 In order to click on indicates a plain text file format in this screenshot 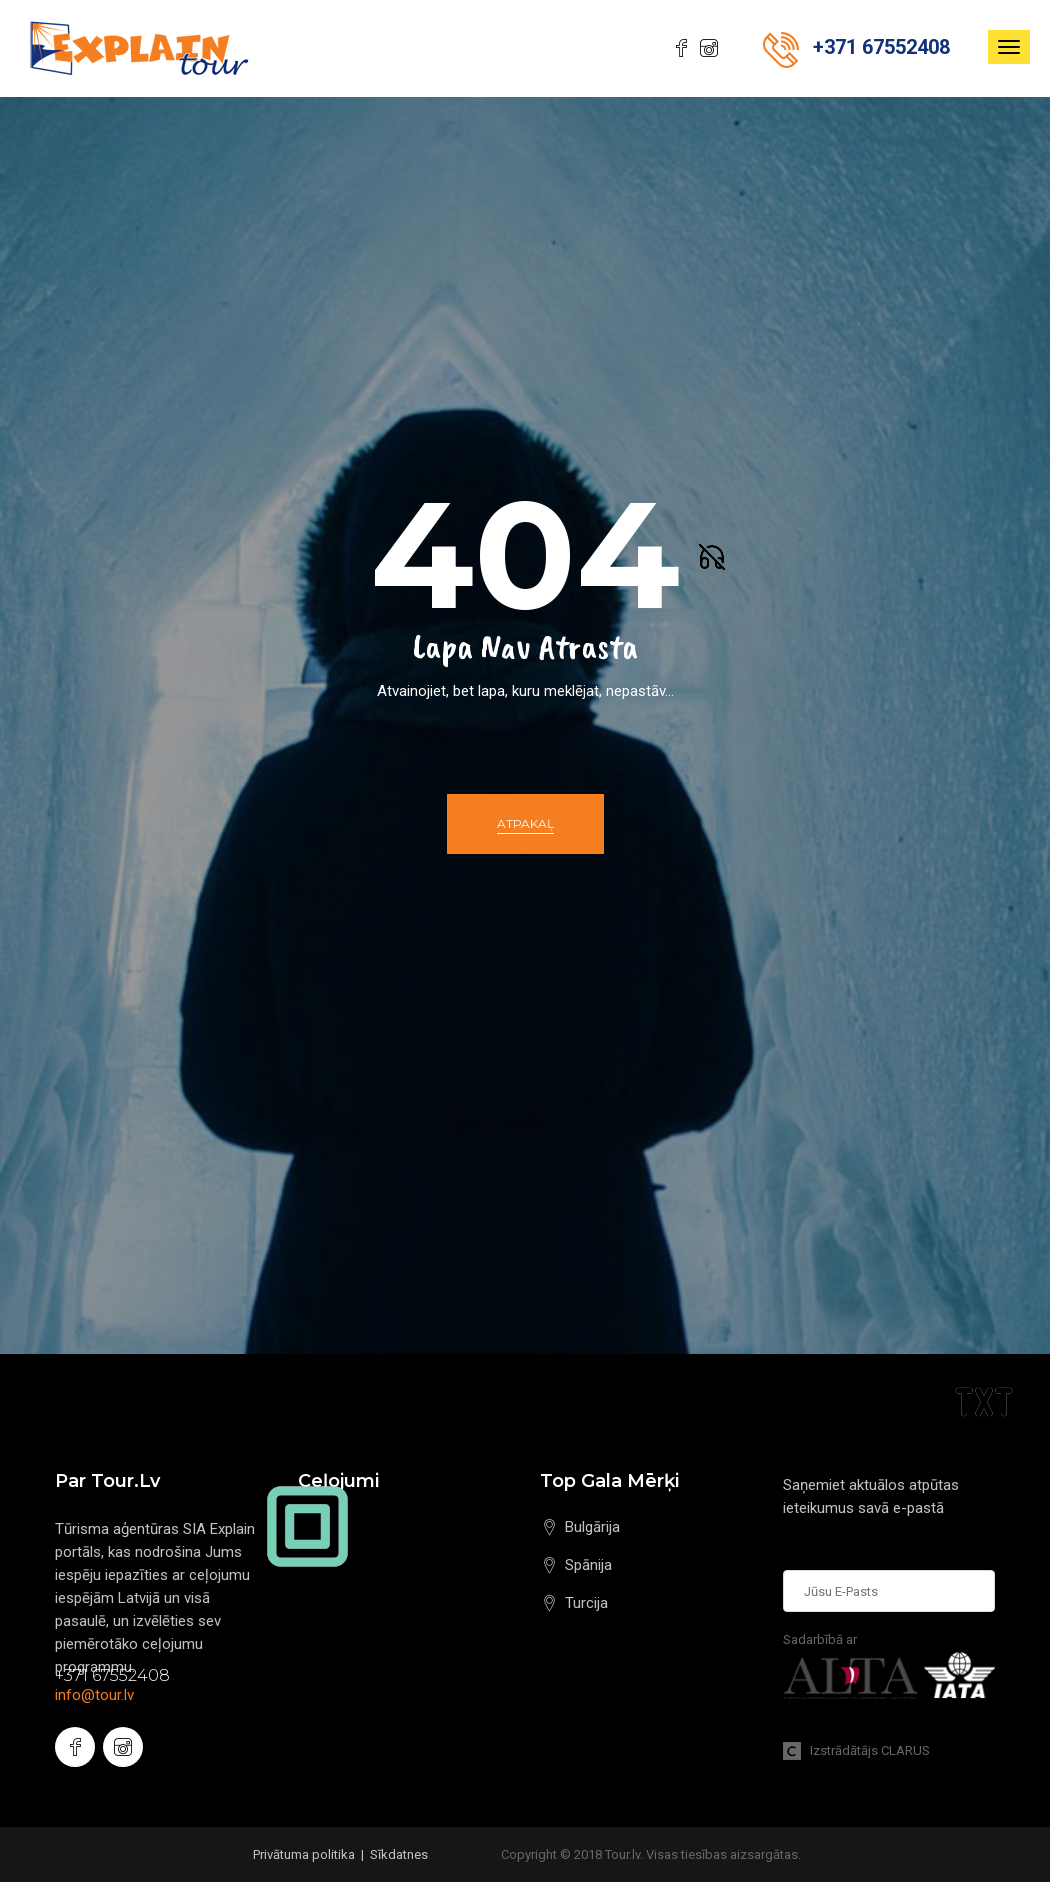, I will do `click(984, 1402)`.